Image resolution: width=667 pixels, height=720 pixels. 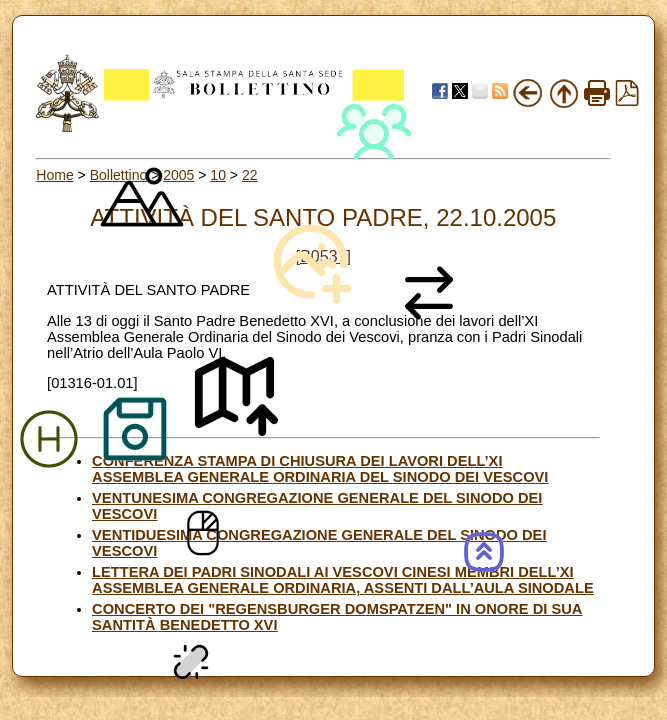 I want to click on view group members, so click(x=374, y=129).